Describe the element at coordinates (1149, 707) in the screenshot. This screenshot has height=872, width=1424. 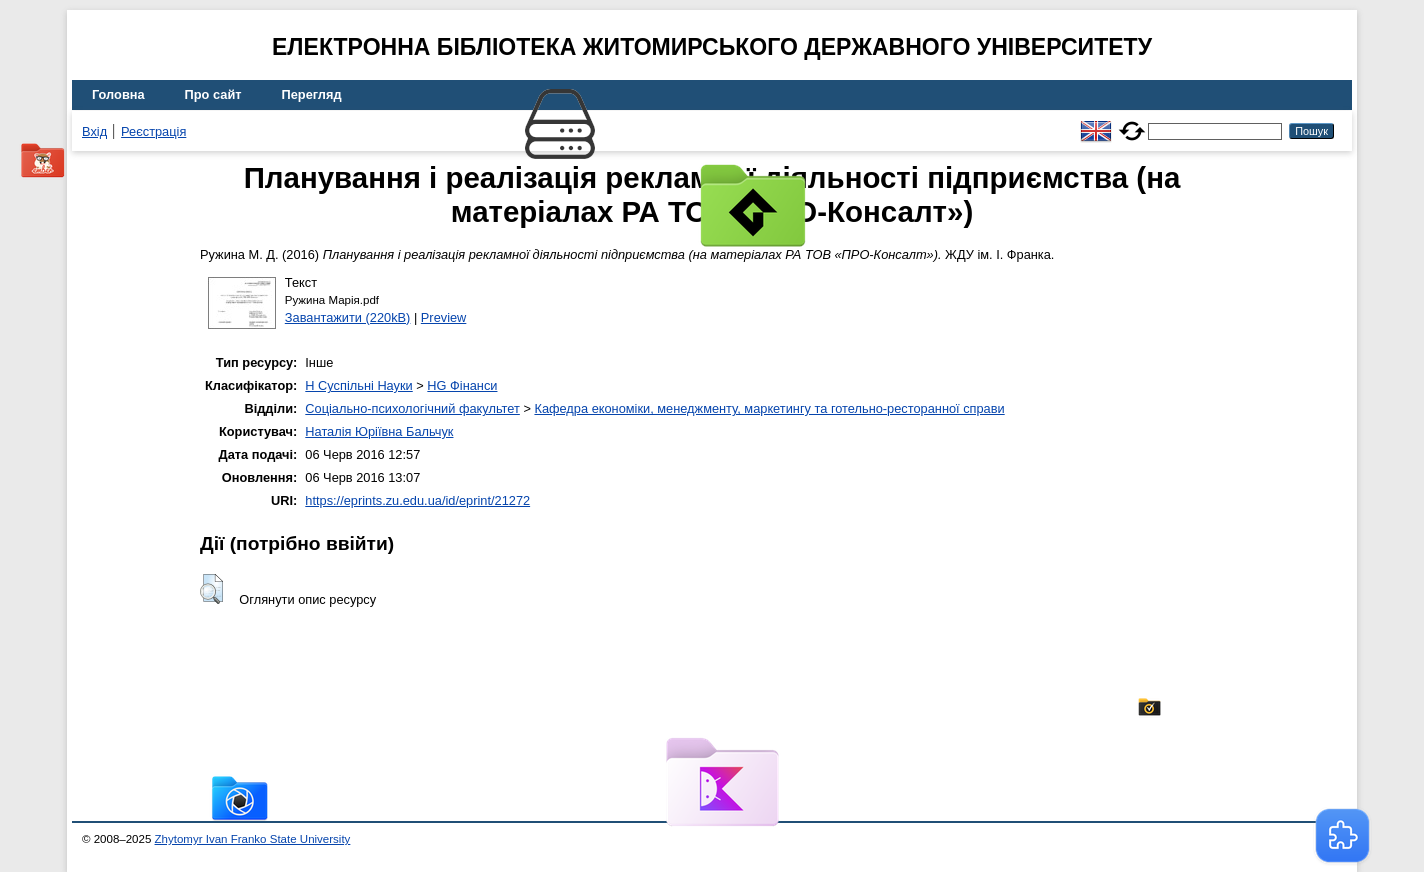
I see `open norton antivirus files folder` at that location.